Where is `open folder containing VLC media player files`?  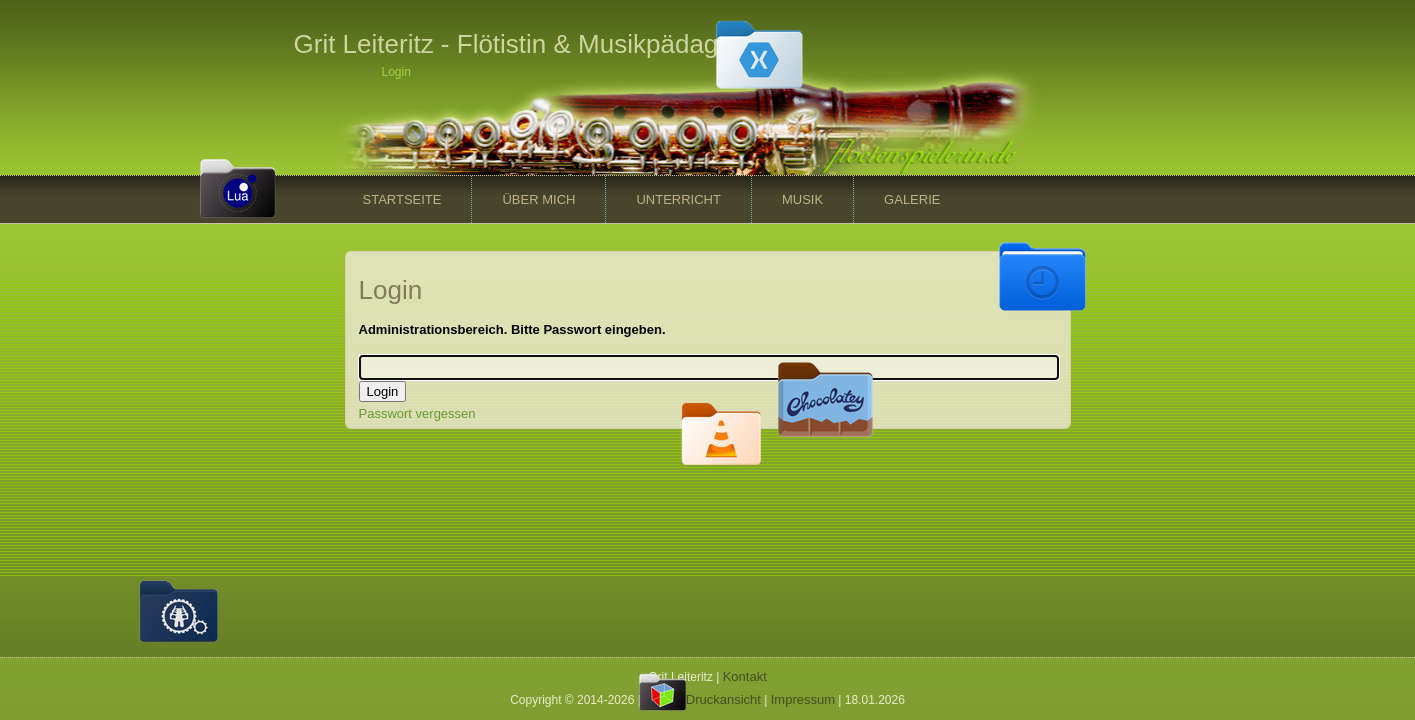 open folder containing VLC media player files is located at coordinates (721, 436).